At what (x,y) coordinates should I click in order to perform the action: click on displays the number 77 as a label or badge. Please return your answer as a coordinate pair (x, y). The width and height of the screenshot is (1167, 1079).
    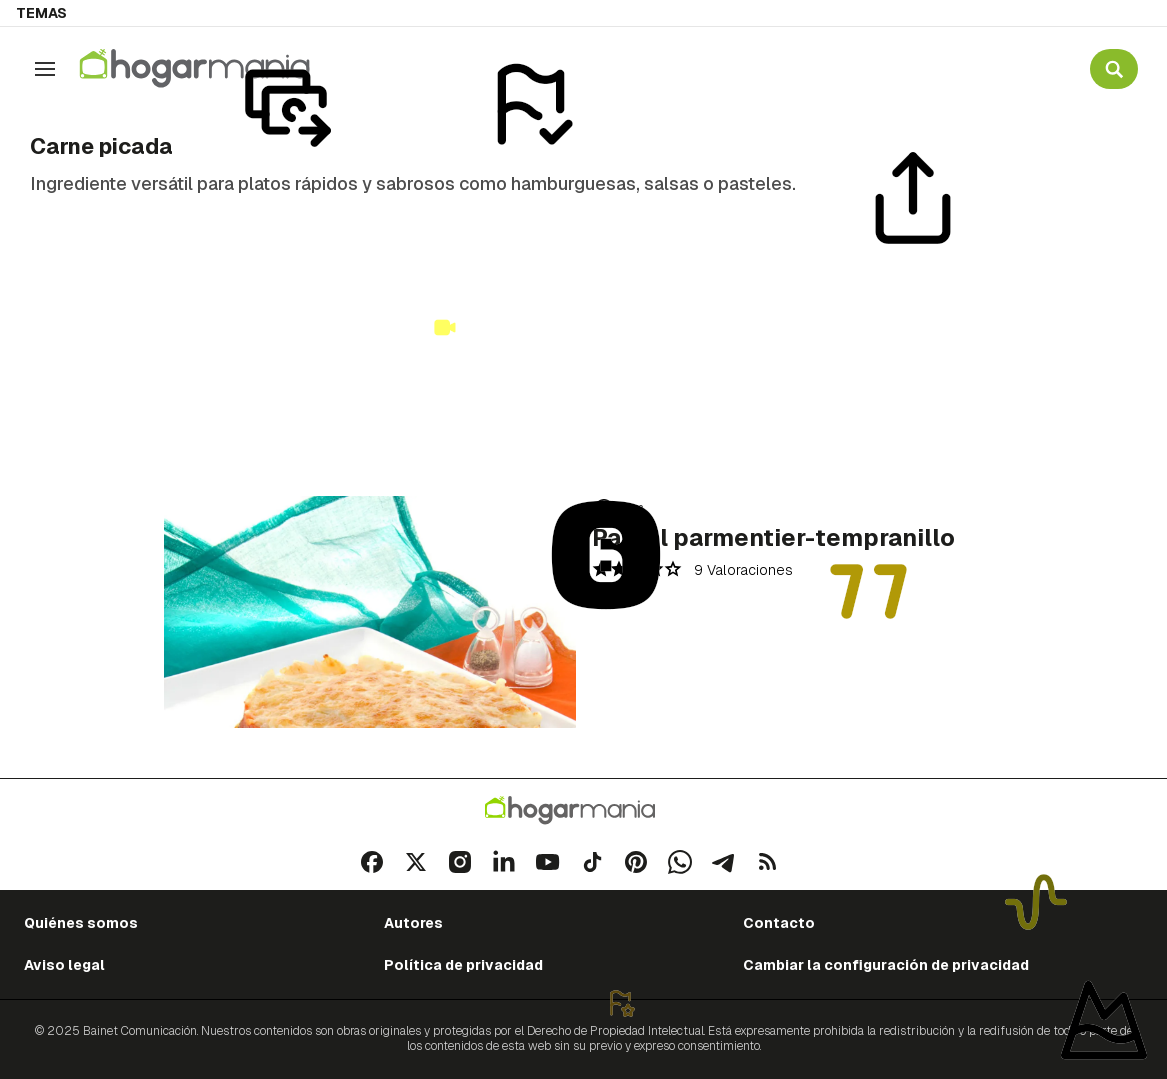
    Looking at the image, I should click on (868, 591).